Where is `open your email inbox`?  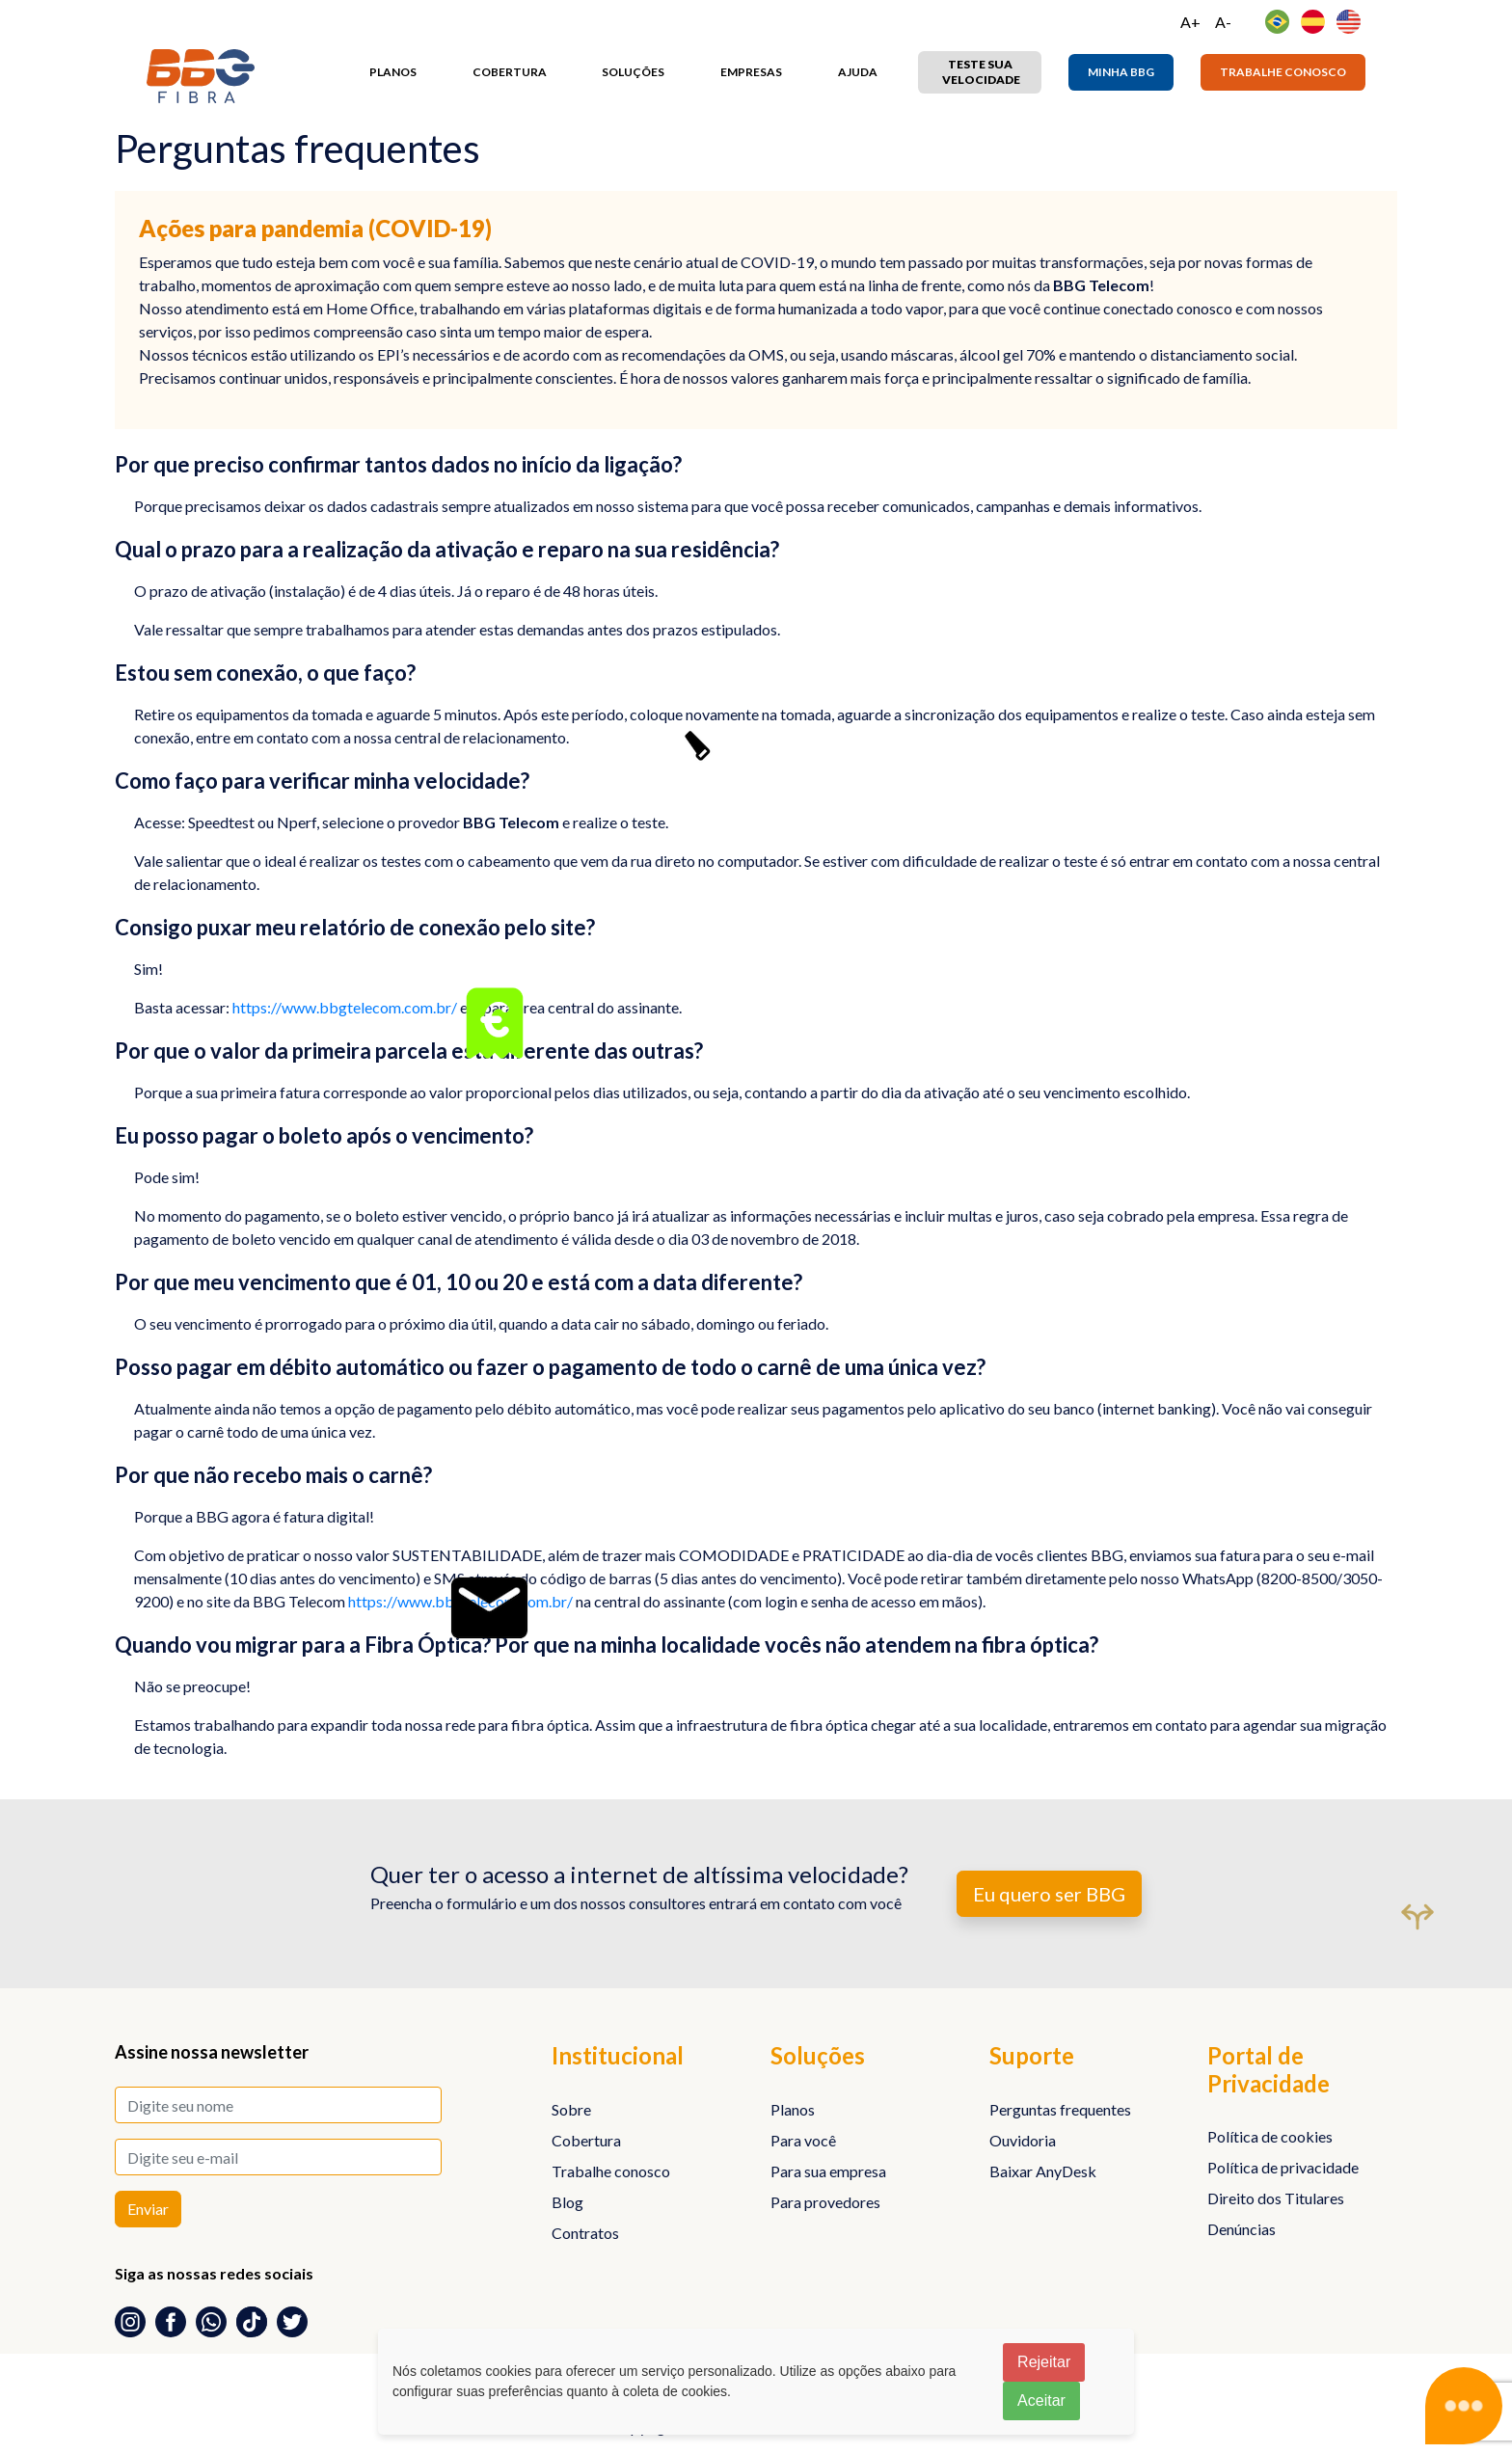
open your email inbox is located at coordinates (489, 1607).